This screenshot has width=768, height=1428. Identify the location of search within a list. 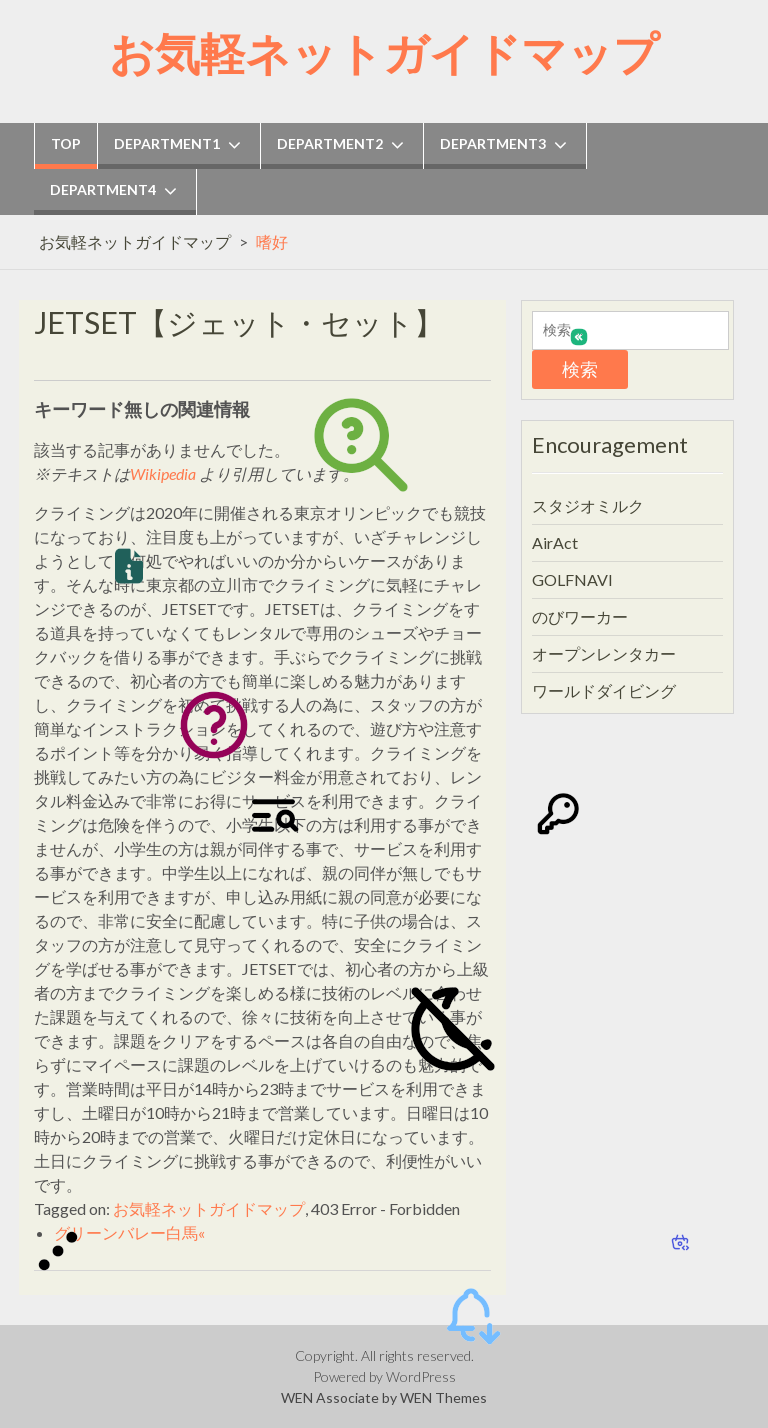
(273, 815).